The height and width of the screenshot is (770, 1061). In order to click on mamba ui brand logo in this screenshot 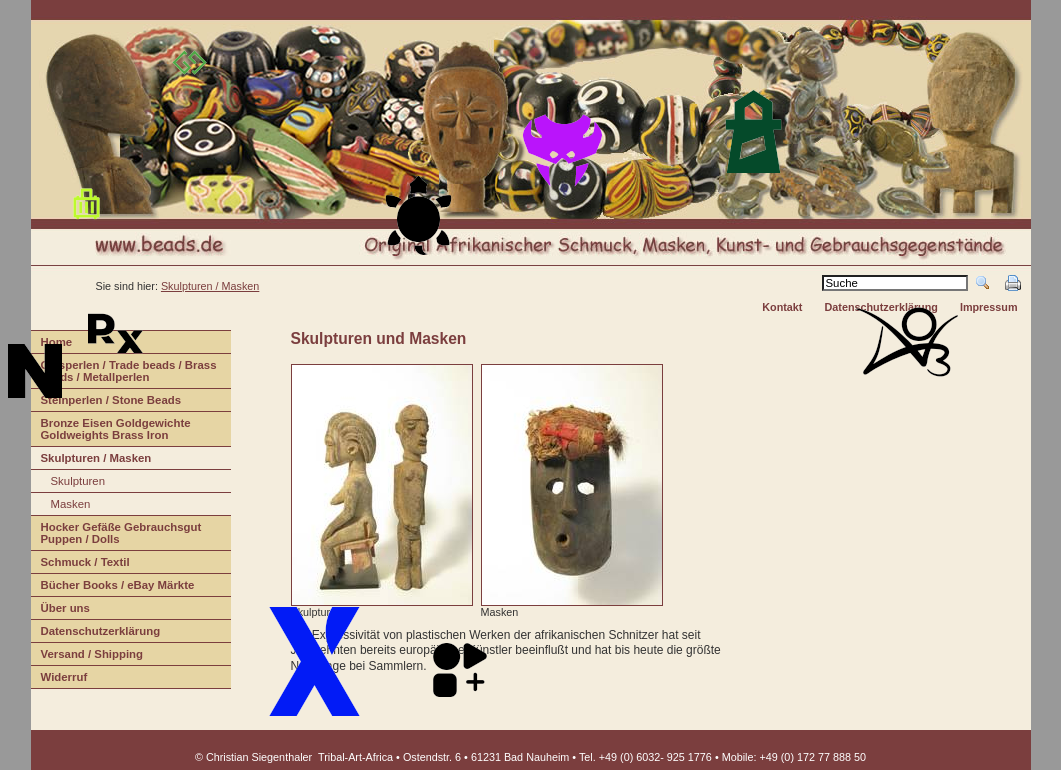, I will do `click(562, 150)`.